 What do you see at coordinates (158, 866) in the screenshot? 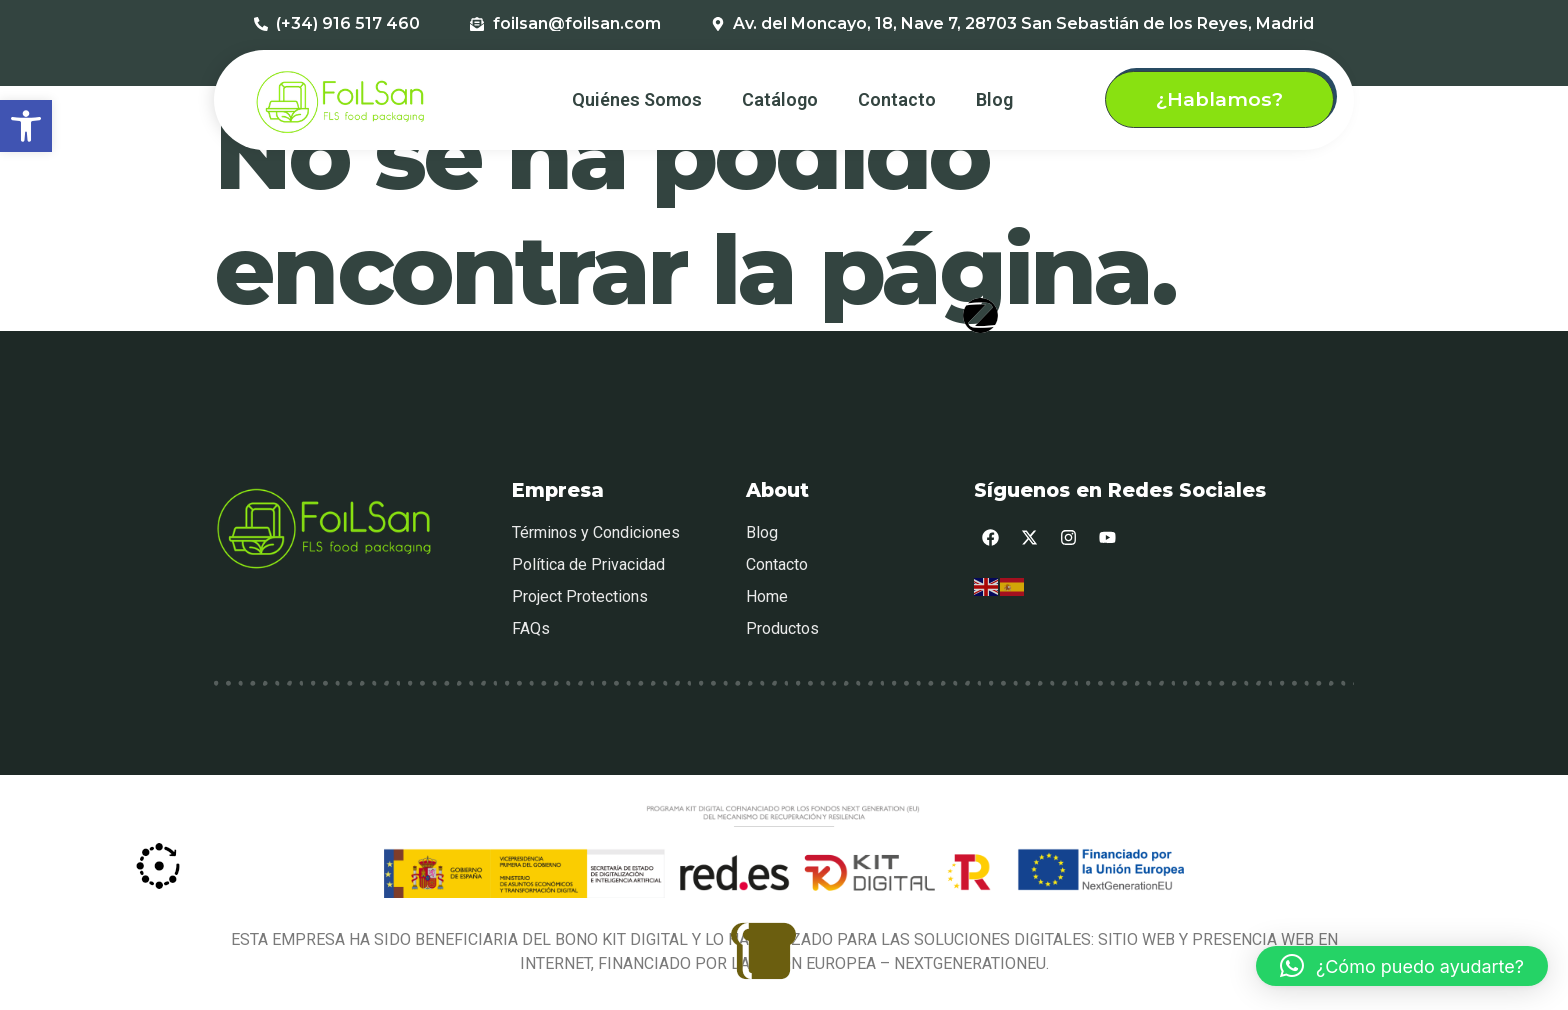
I see `open the fing network scanner app` at bounding box center [158, 866].